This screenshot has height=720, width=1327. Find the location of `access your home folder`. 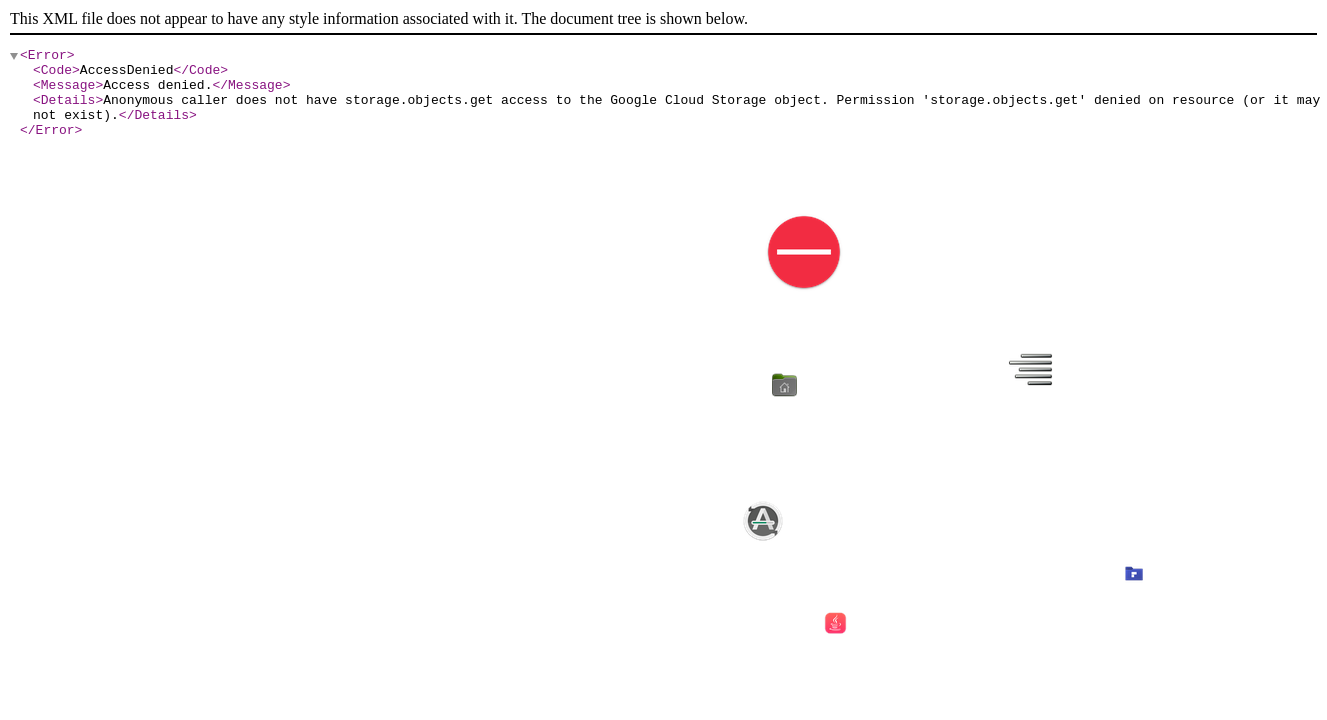

access your home folder is located at coordinates (784, 384).